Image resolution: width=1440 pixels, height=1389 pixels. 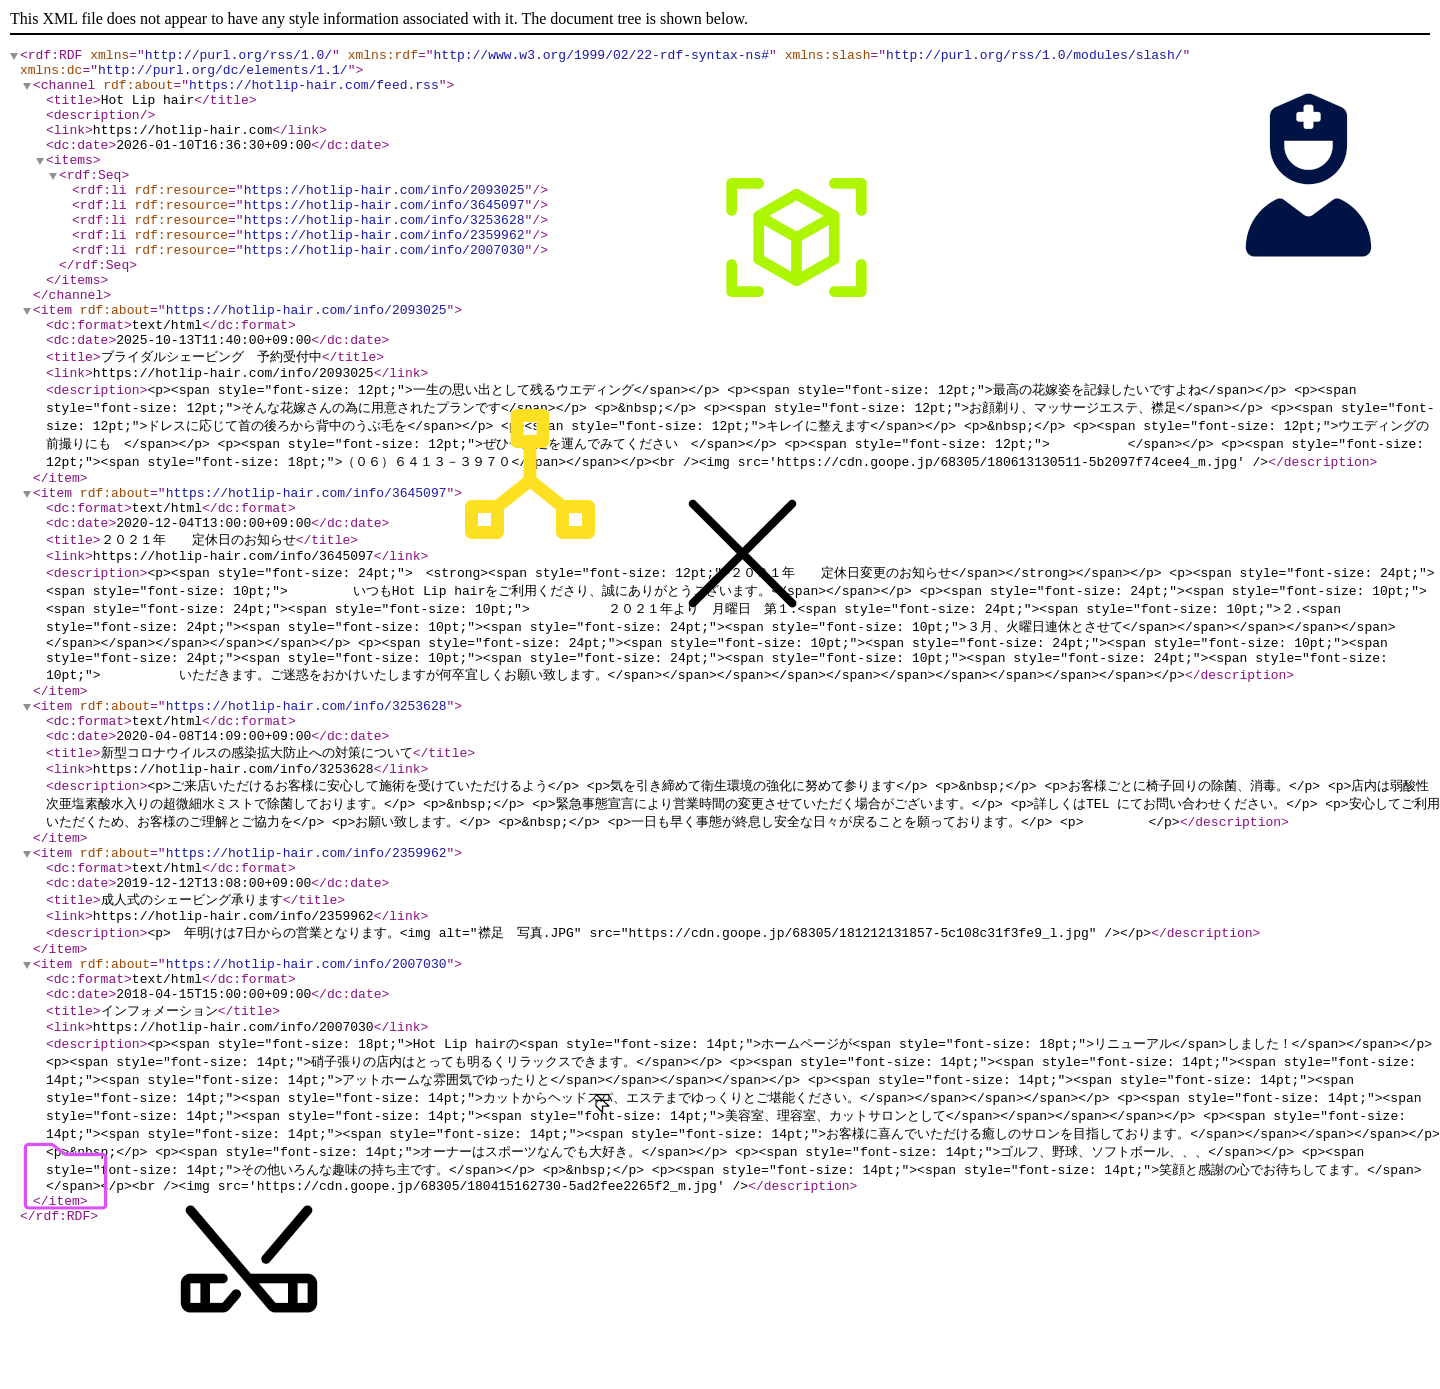 I want to click on view hockey sports content, so click(x=249, y=1259).